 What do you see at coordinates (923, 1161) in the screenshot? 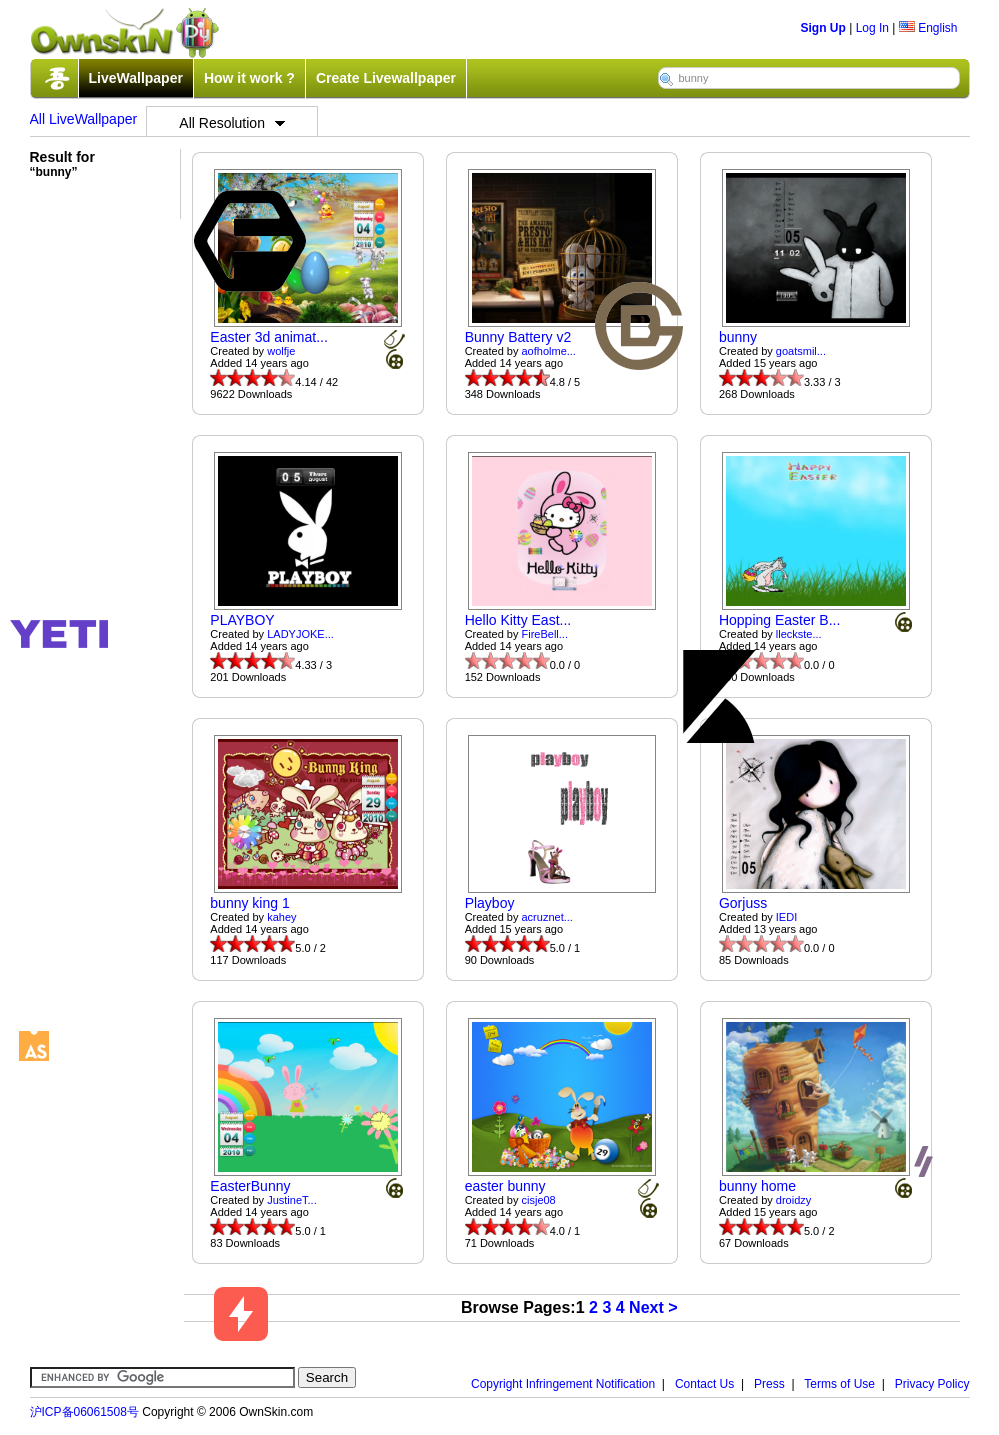
I see `open Winamp media player` at bounding box center [923, 1161].